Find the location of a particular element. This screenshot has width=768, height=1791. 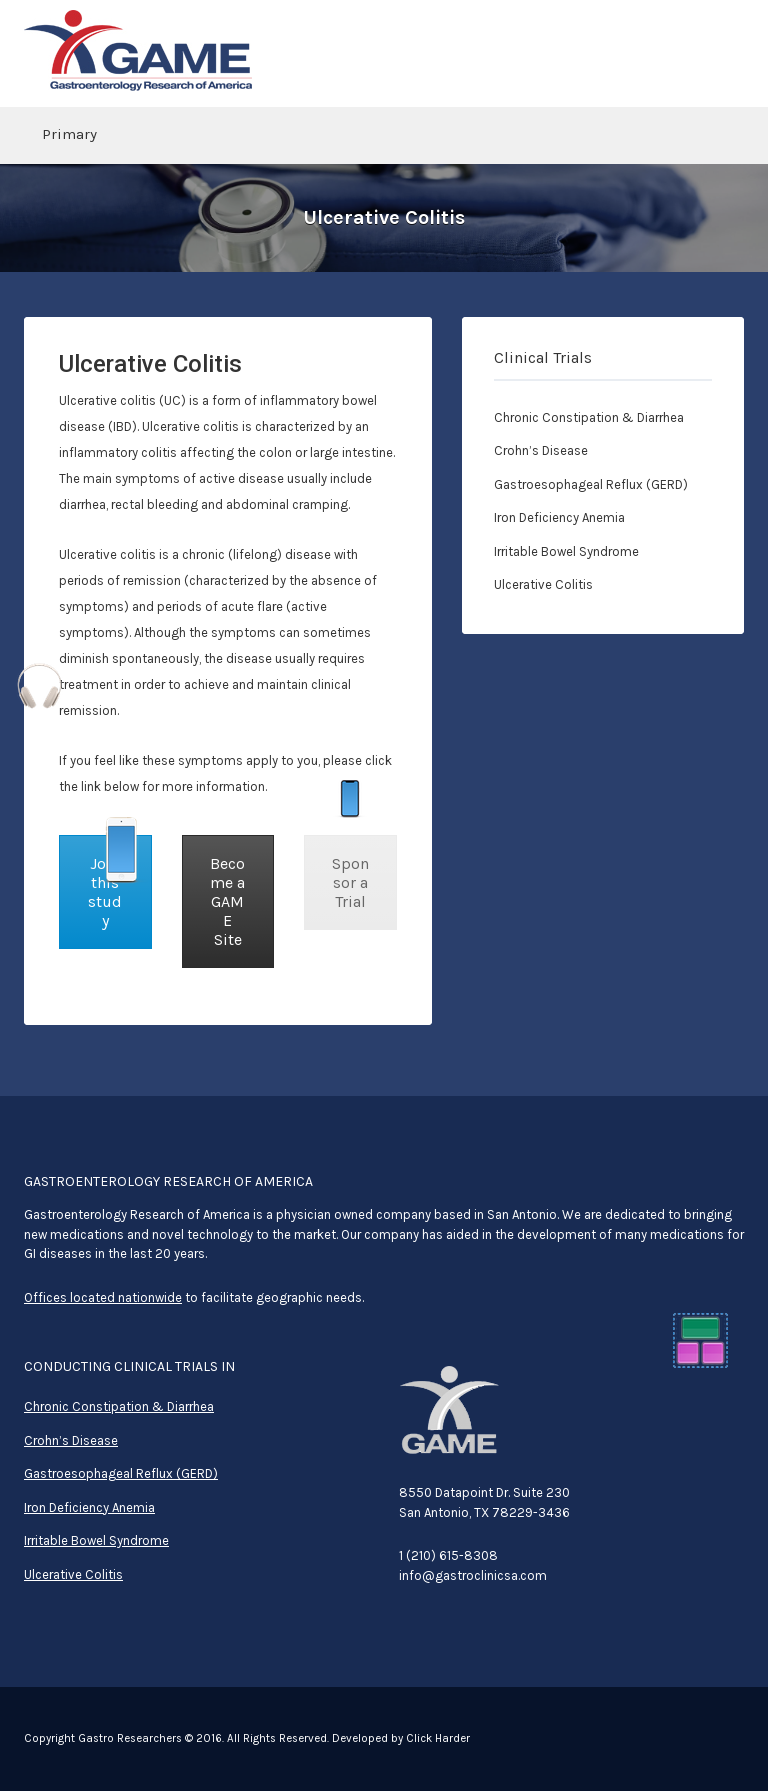

select all items in the current view is located at coordinates (700, 1340).